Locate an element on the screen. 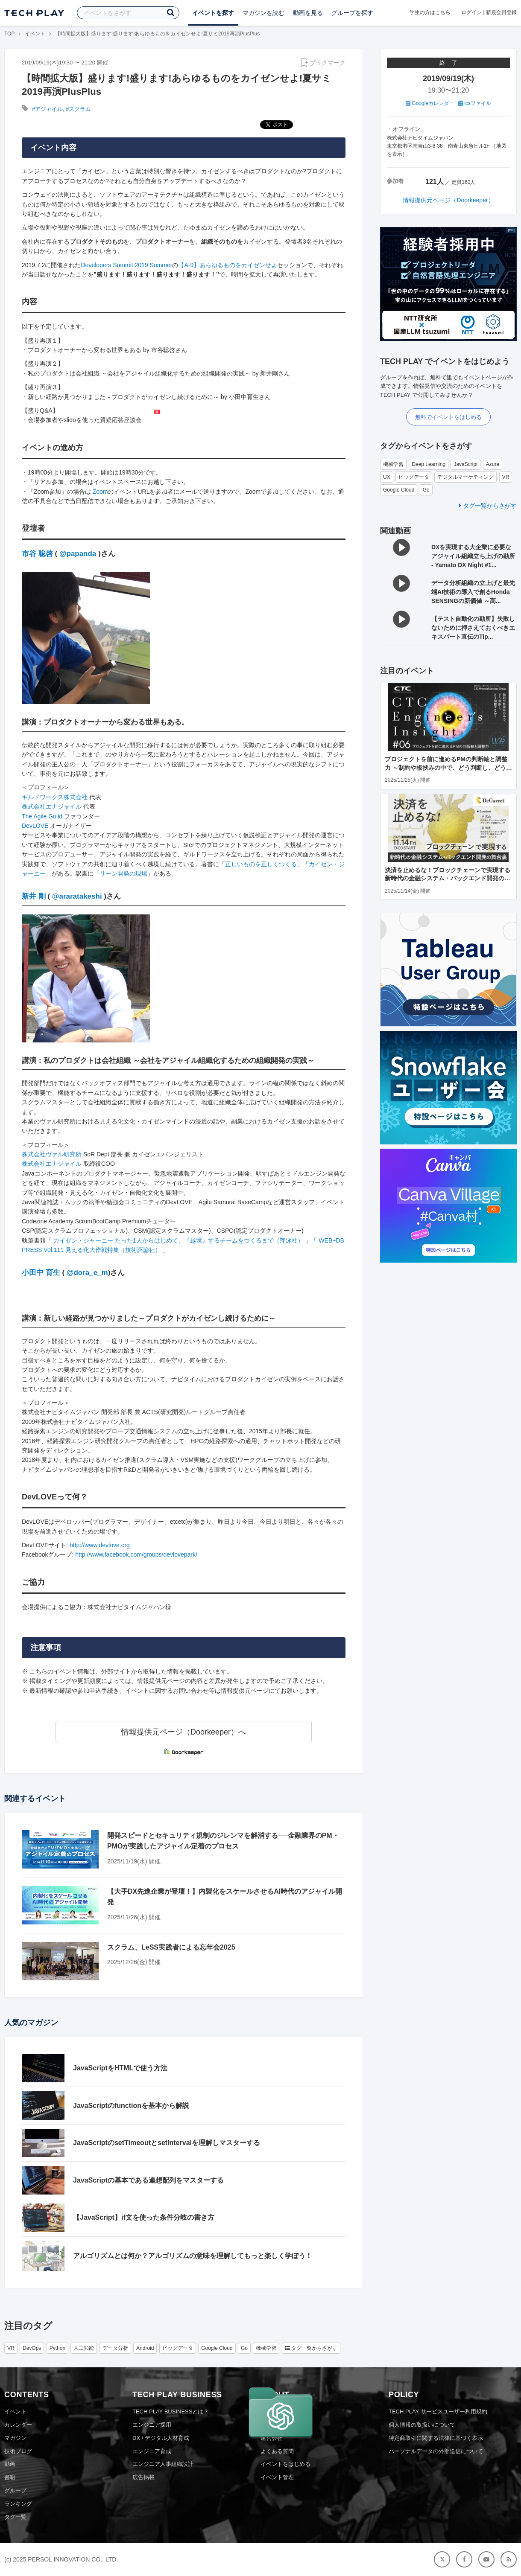 The height and width of the screenshot is (2576, 521). open folder containing ChatGPT-related files is located at coordinates (280, 2414).